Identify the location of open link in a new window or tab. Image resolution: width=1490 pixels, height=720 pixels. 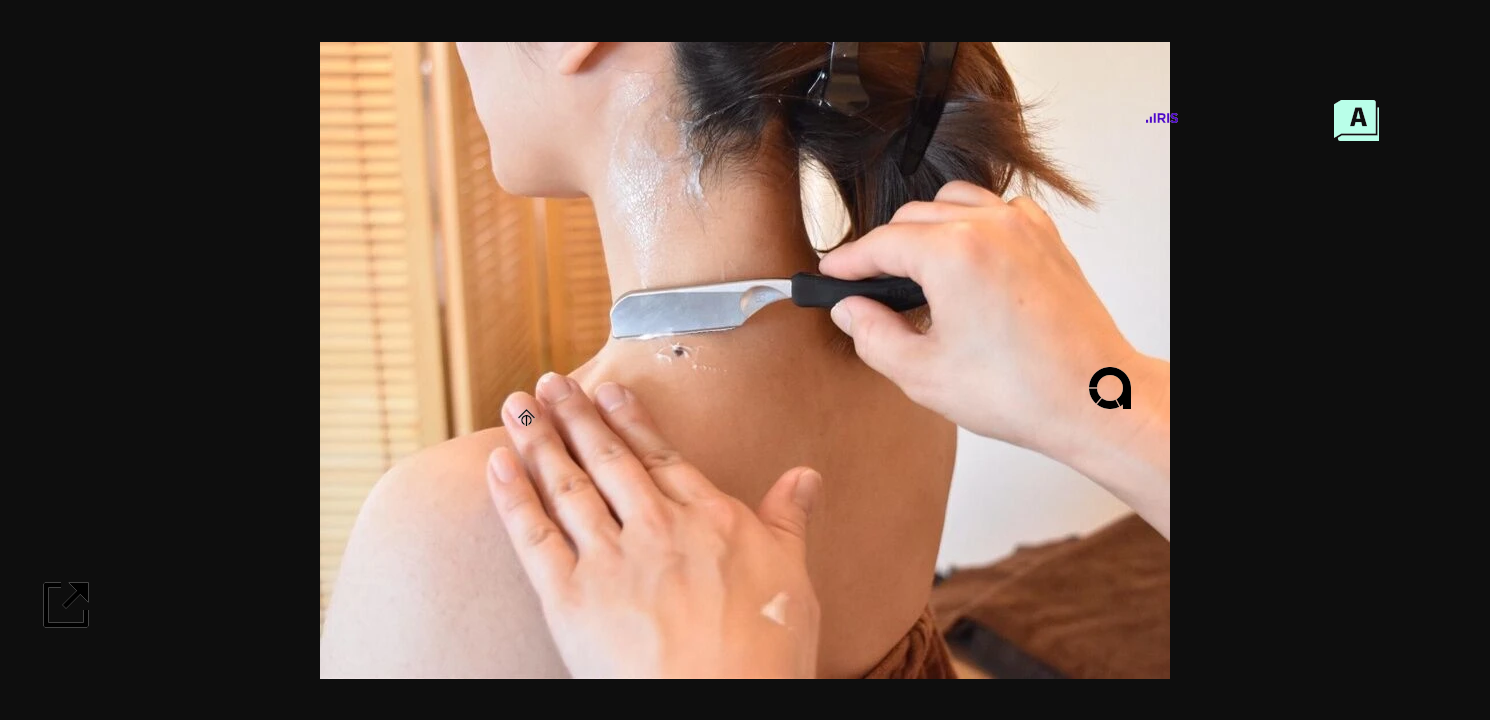
(66, 605).